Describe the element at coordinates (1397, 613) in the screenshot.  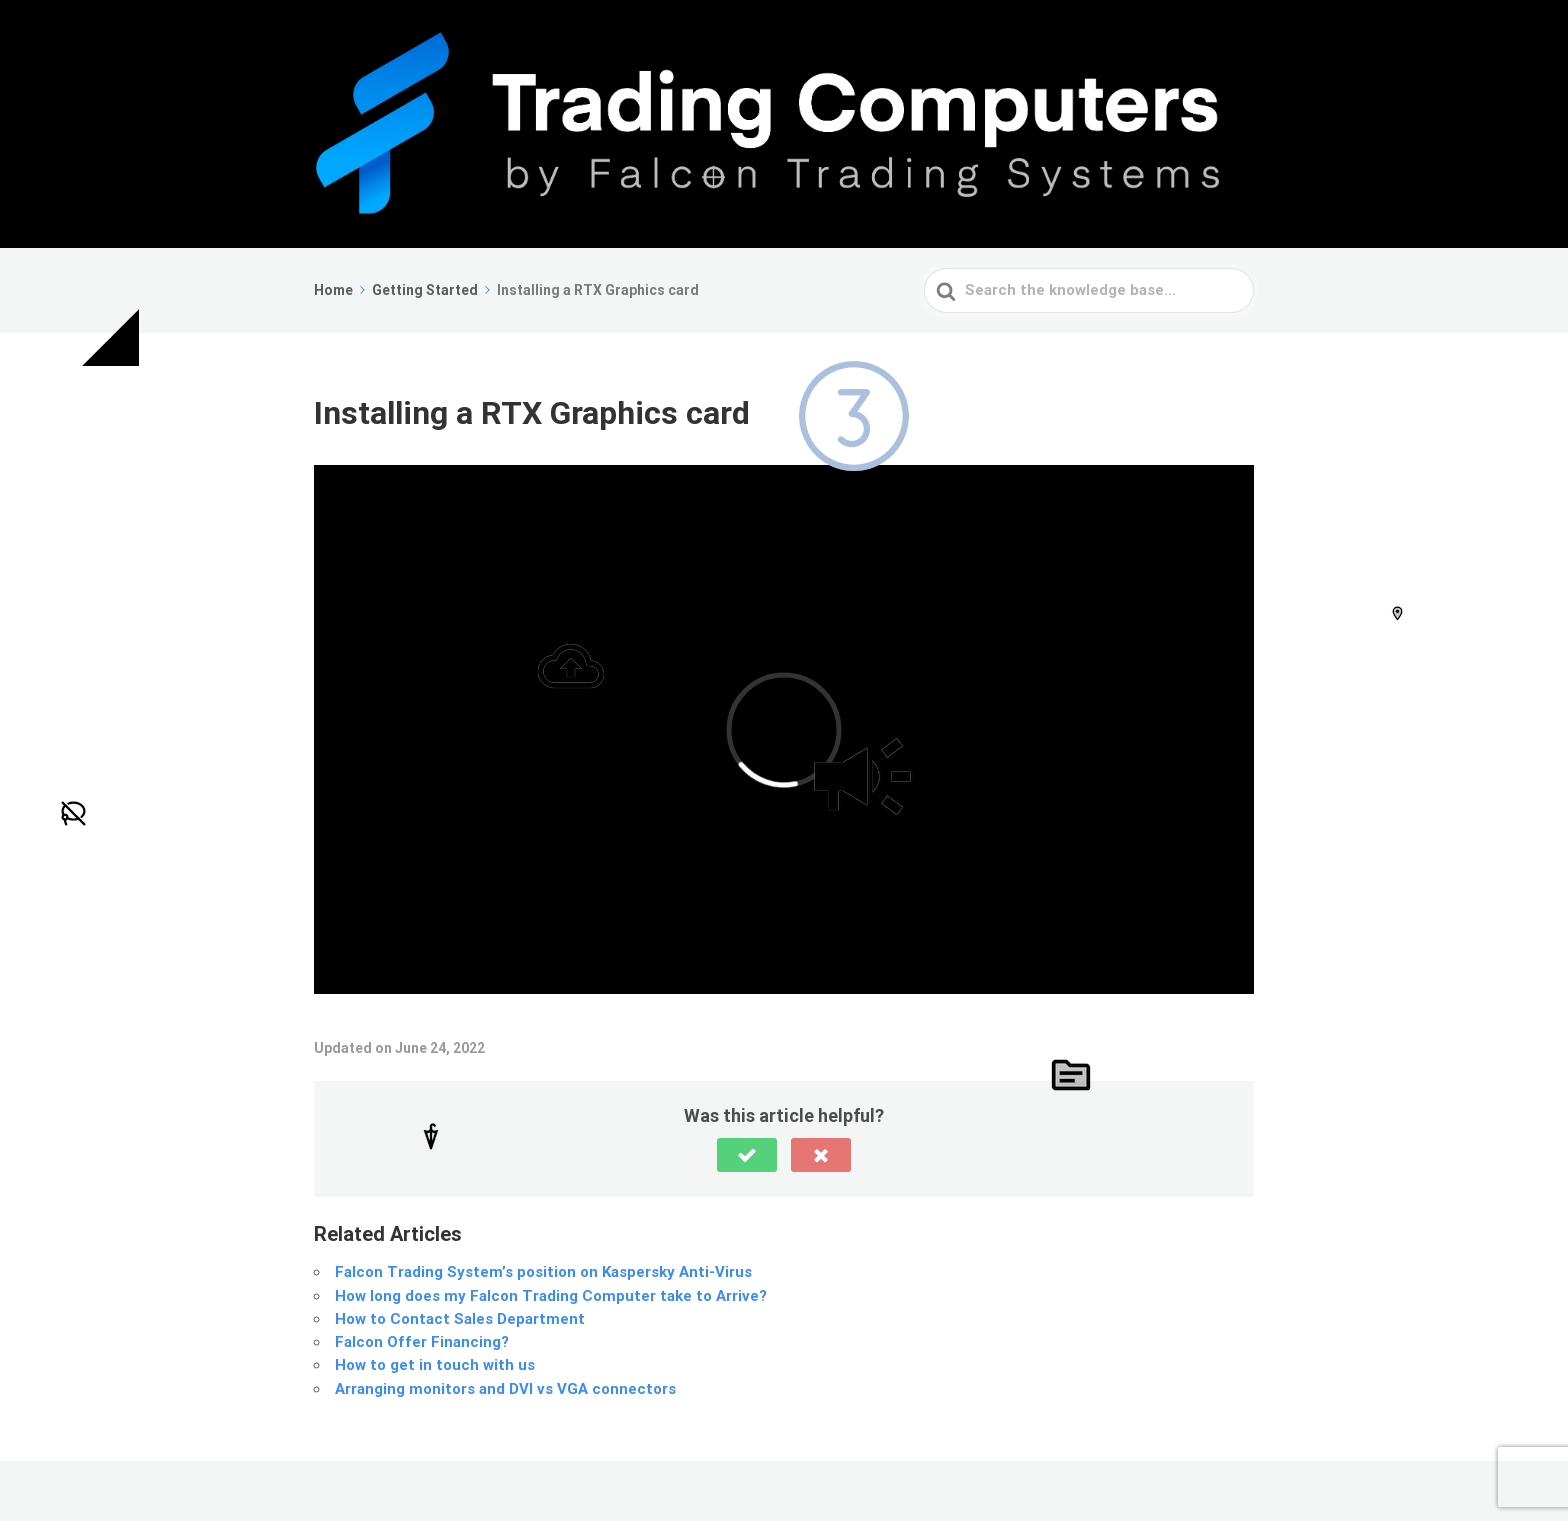
I see `view current location on map` at that location.